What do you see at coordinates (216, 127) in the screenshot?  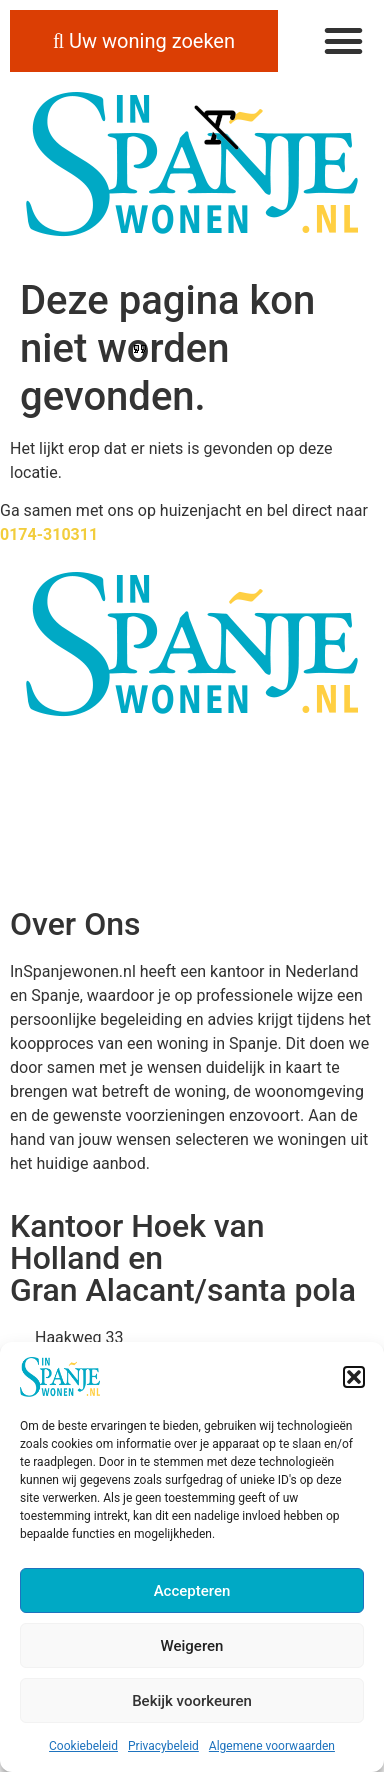 I see `disable text formatting` at bounding box center [216, 127].